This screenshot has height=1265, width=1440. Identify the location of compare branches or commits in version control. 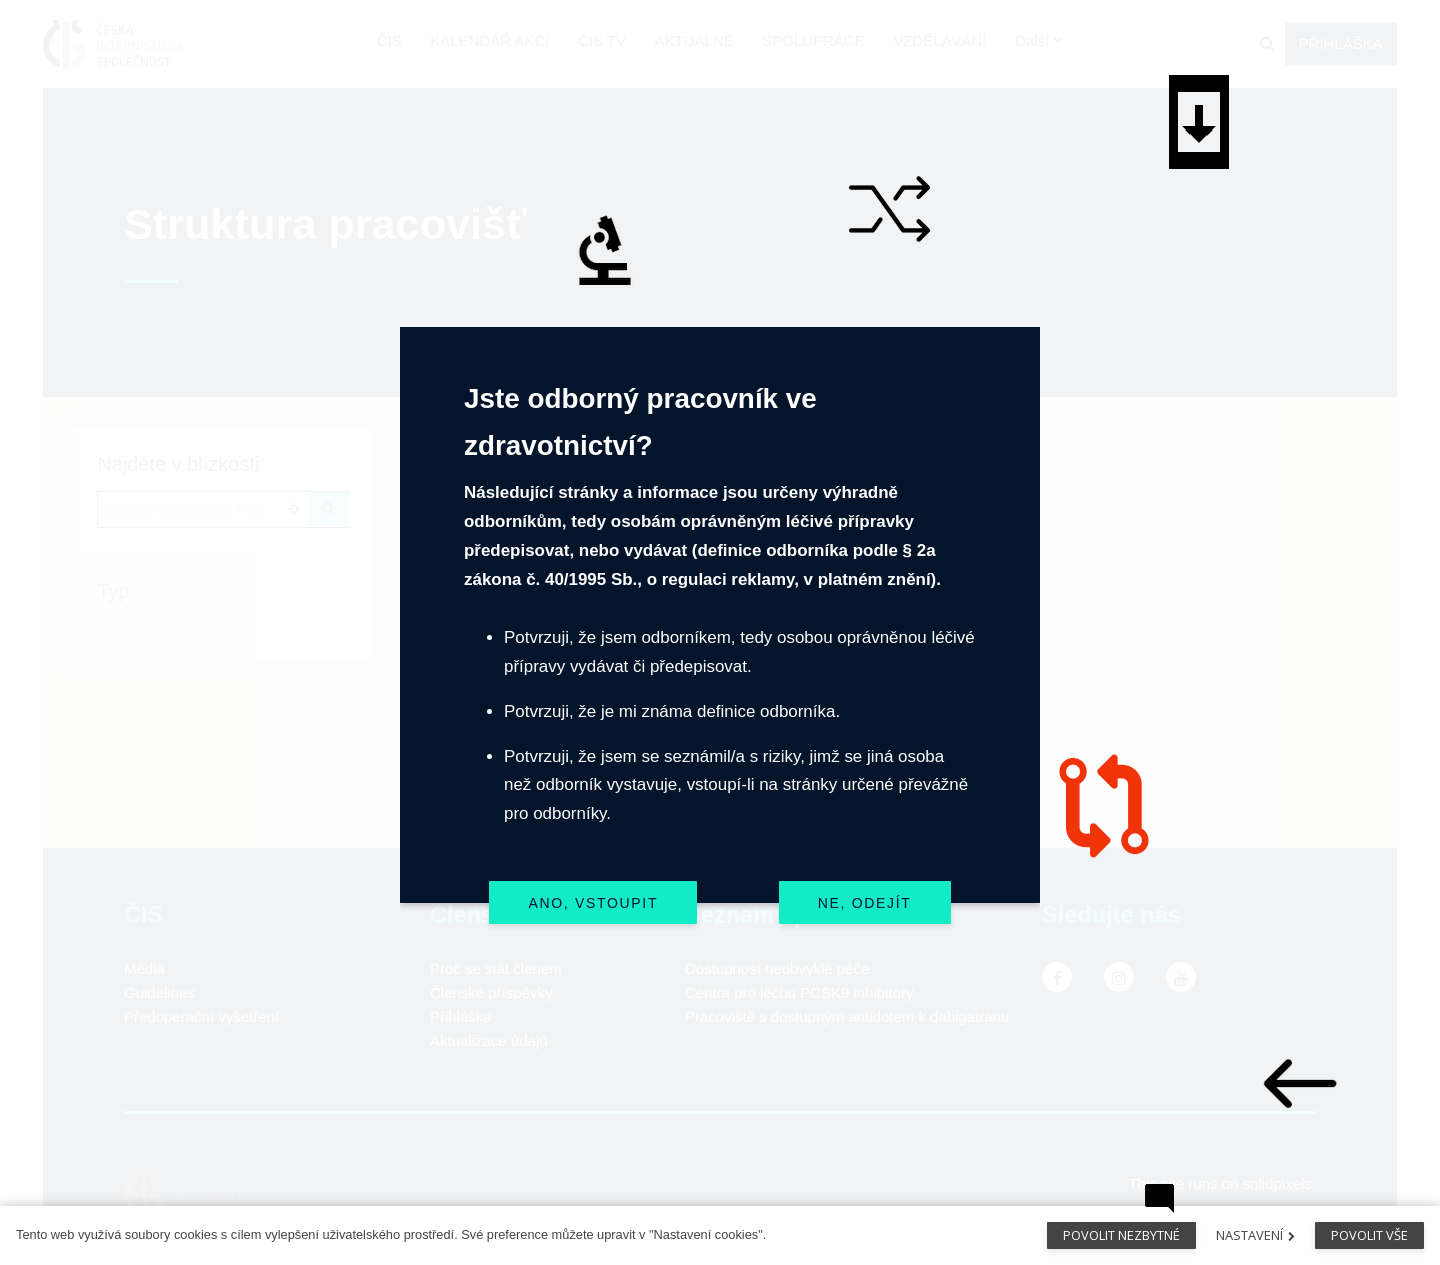
(1104, 806).